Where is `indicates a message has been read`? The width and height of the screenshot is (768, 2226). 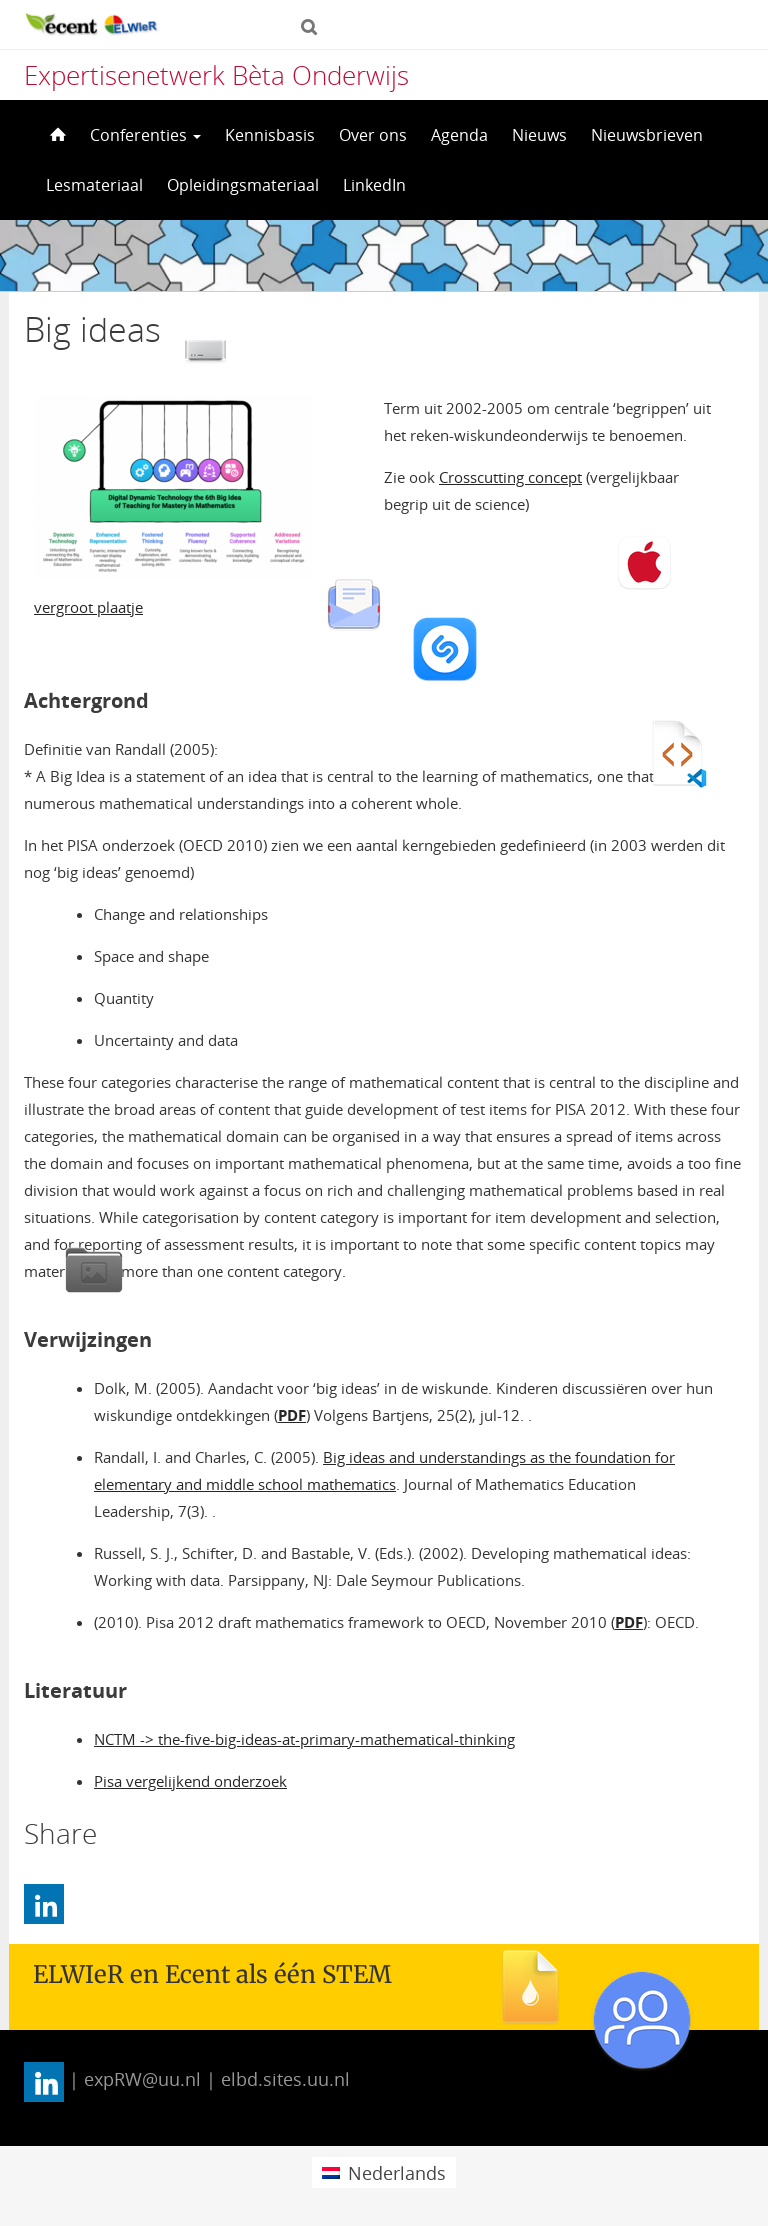 indicates a message has been read is located at coordinates (354, 605).